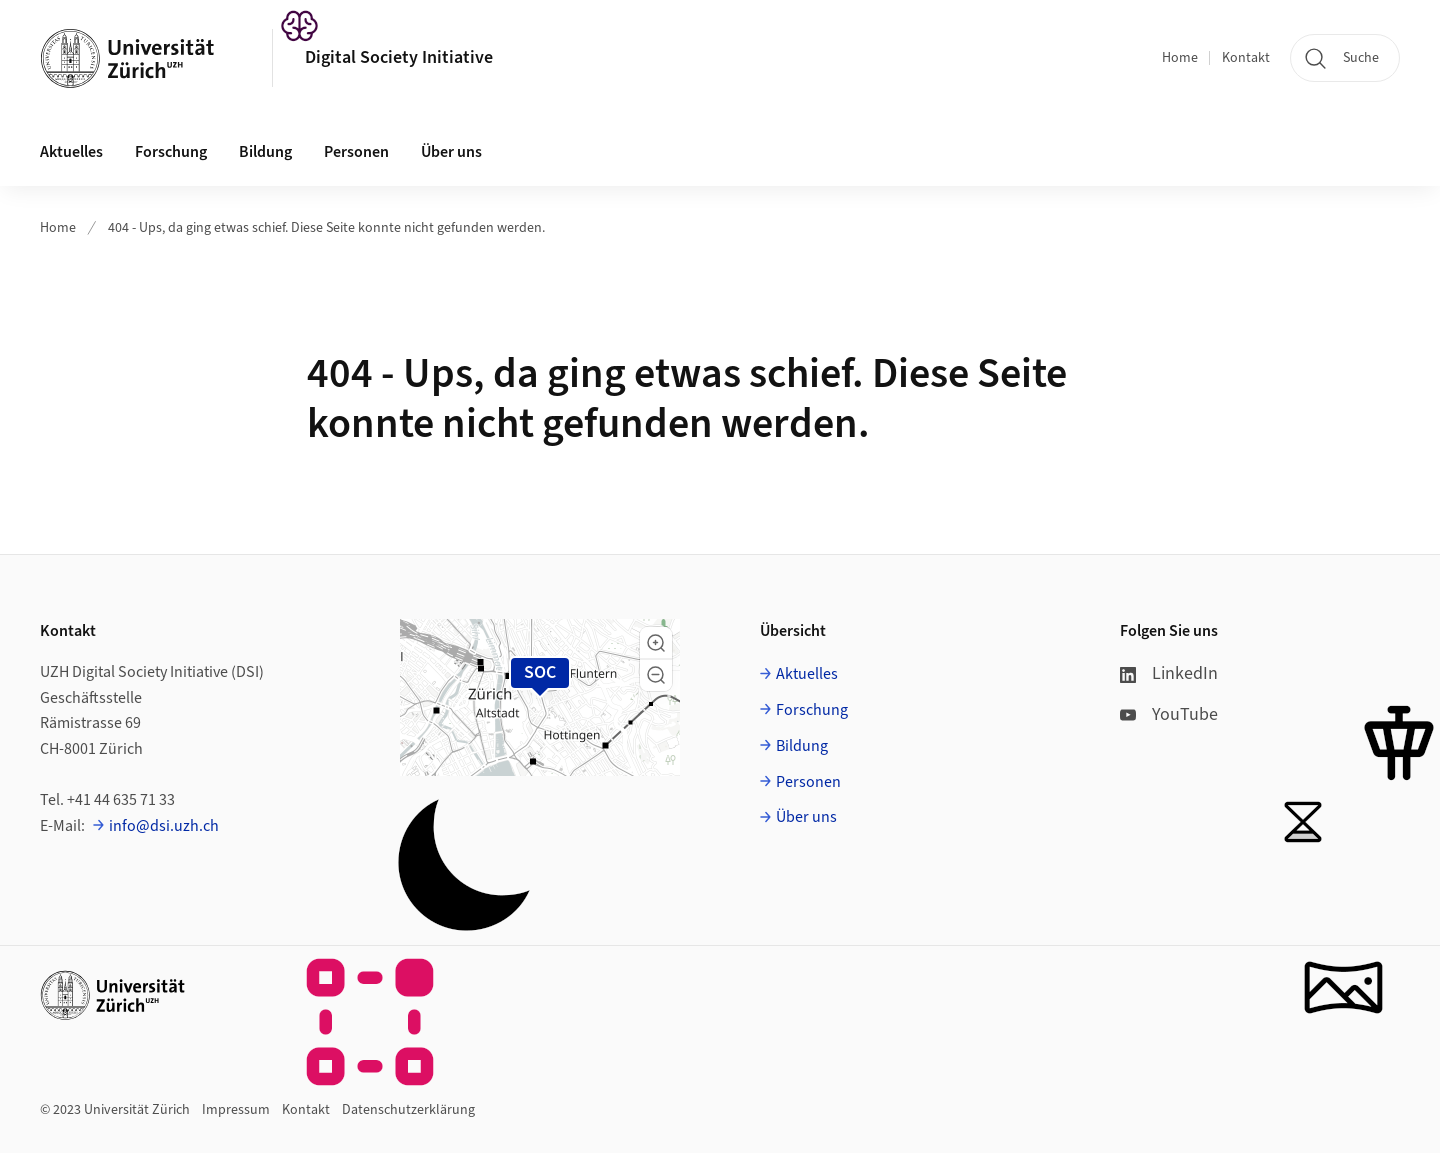  Describe the element at coordinates (1303, 822) in the screenshot. I see `indicates time is running low` at that location.